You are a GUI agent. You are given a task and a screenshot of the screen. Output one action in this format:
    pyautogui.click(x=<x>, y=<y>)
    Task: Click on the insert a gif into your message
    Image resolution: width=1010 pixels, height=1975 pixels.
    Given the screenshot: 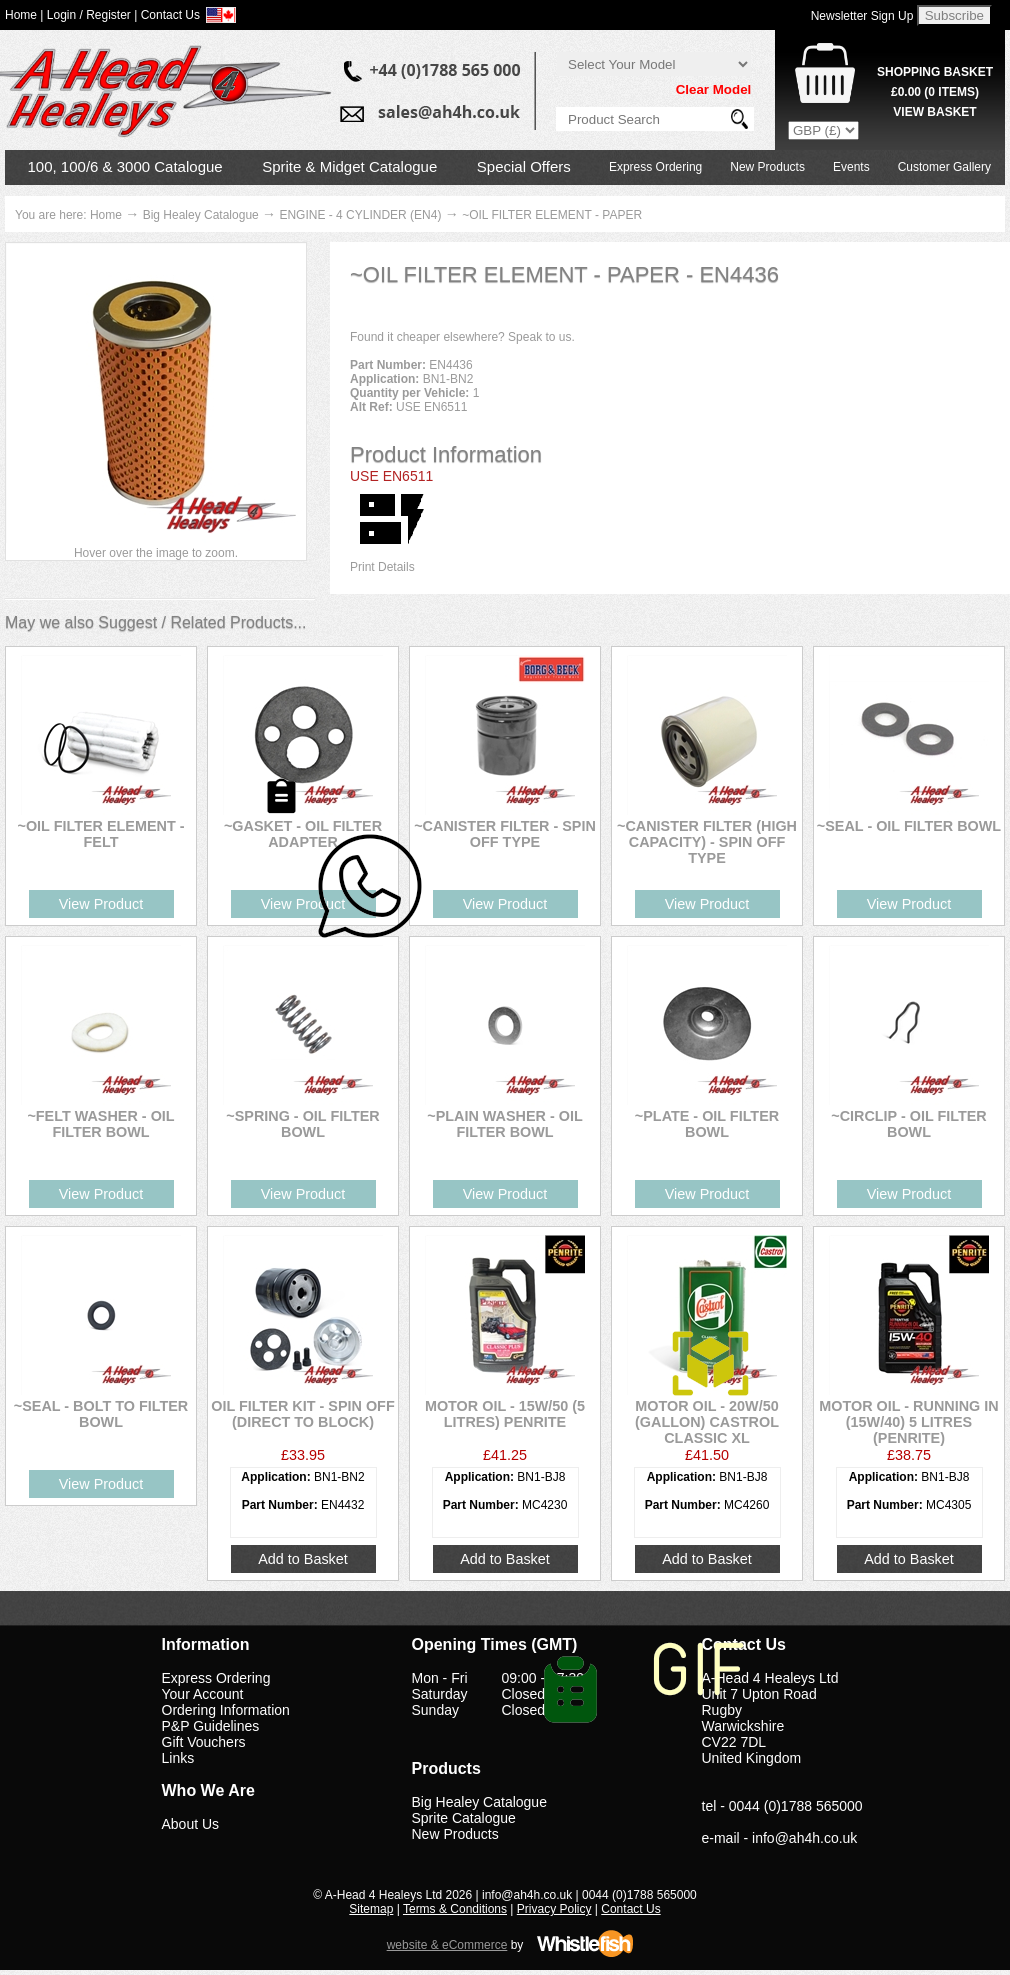 What is the action you would take?
    pyautogui.click(x=697, y=1669)
    